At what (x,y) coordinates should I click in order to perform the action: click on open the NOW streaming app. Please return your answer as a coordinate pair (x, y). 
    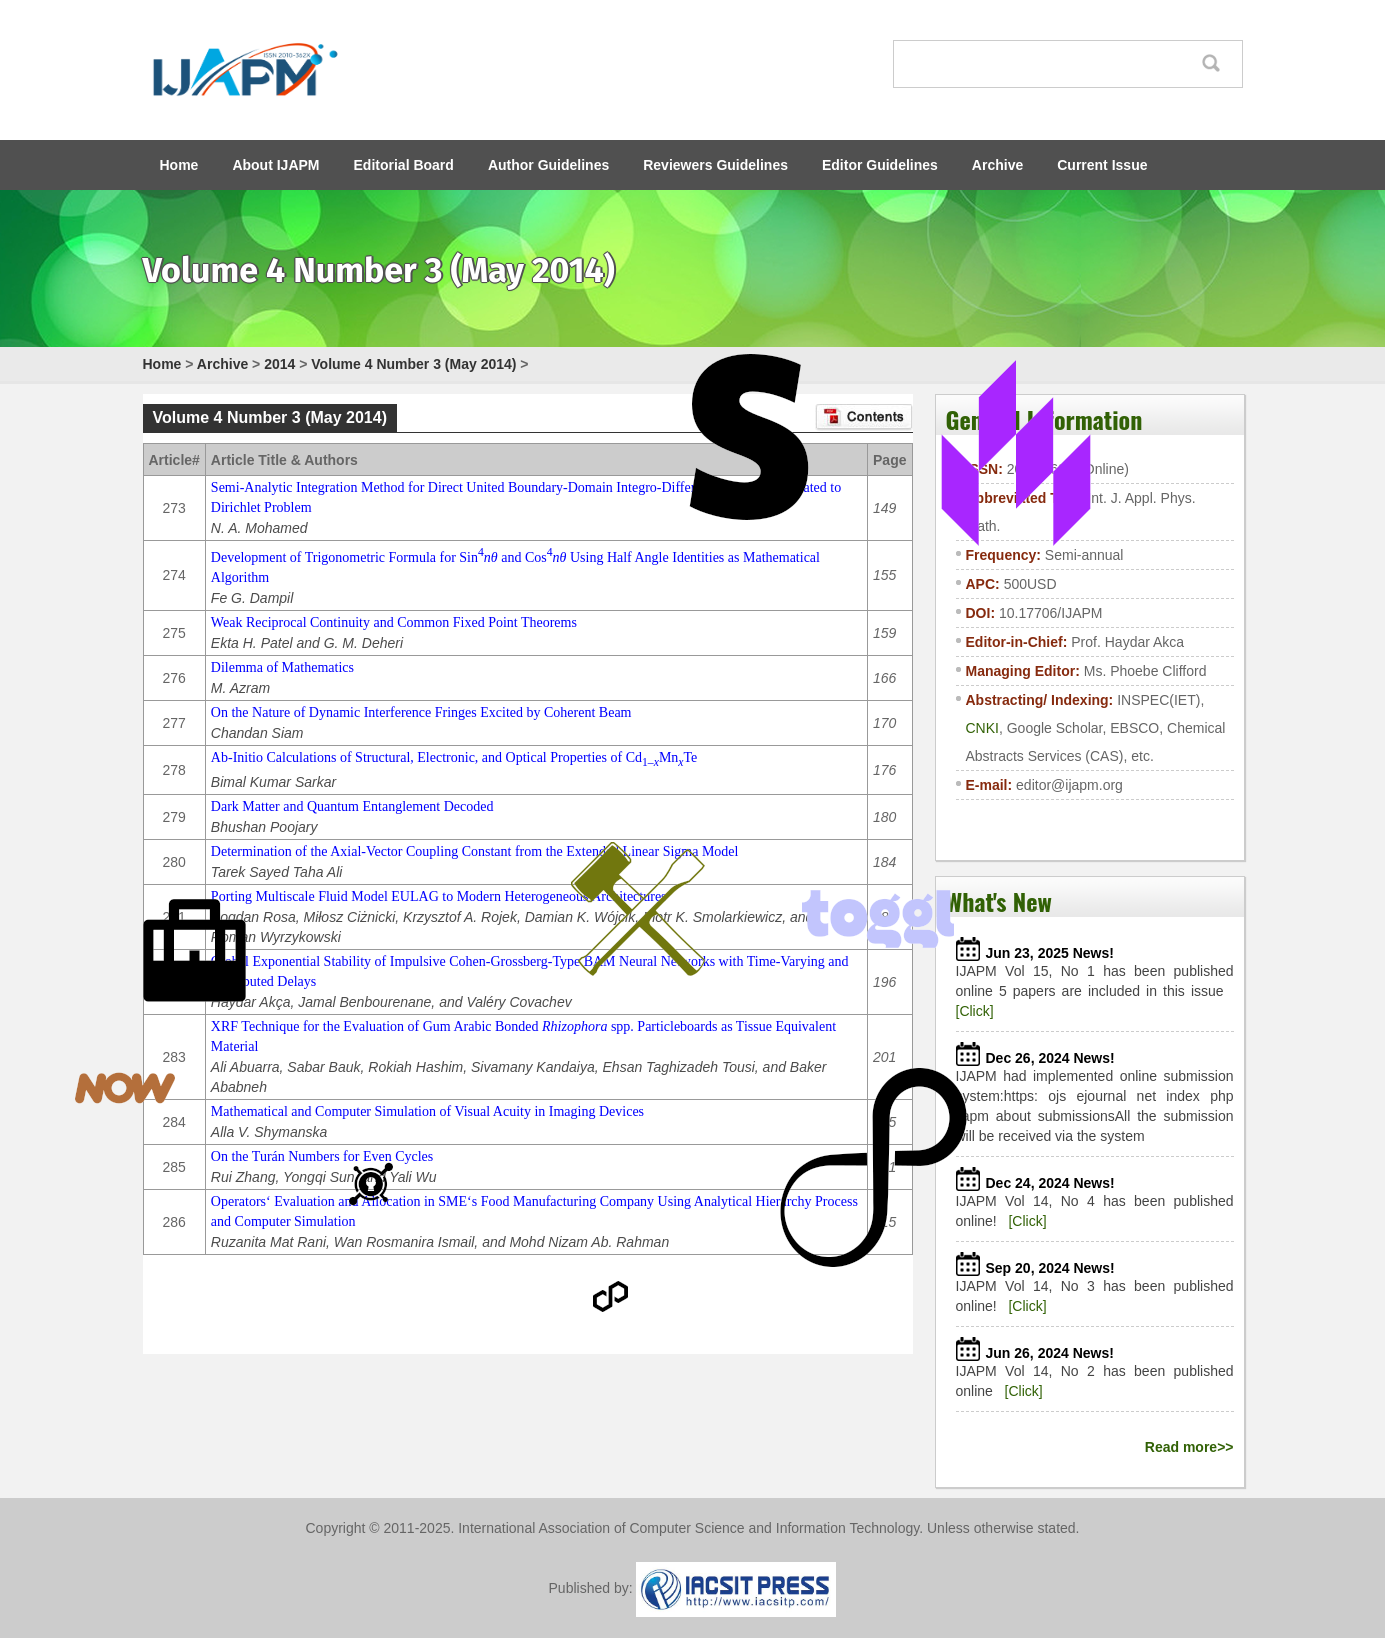
    Looking at the image, I should click on (125, 1088).